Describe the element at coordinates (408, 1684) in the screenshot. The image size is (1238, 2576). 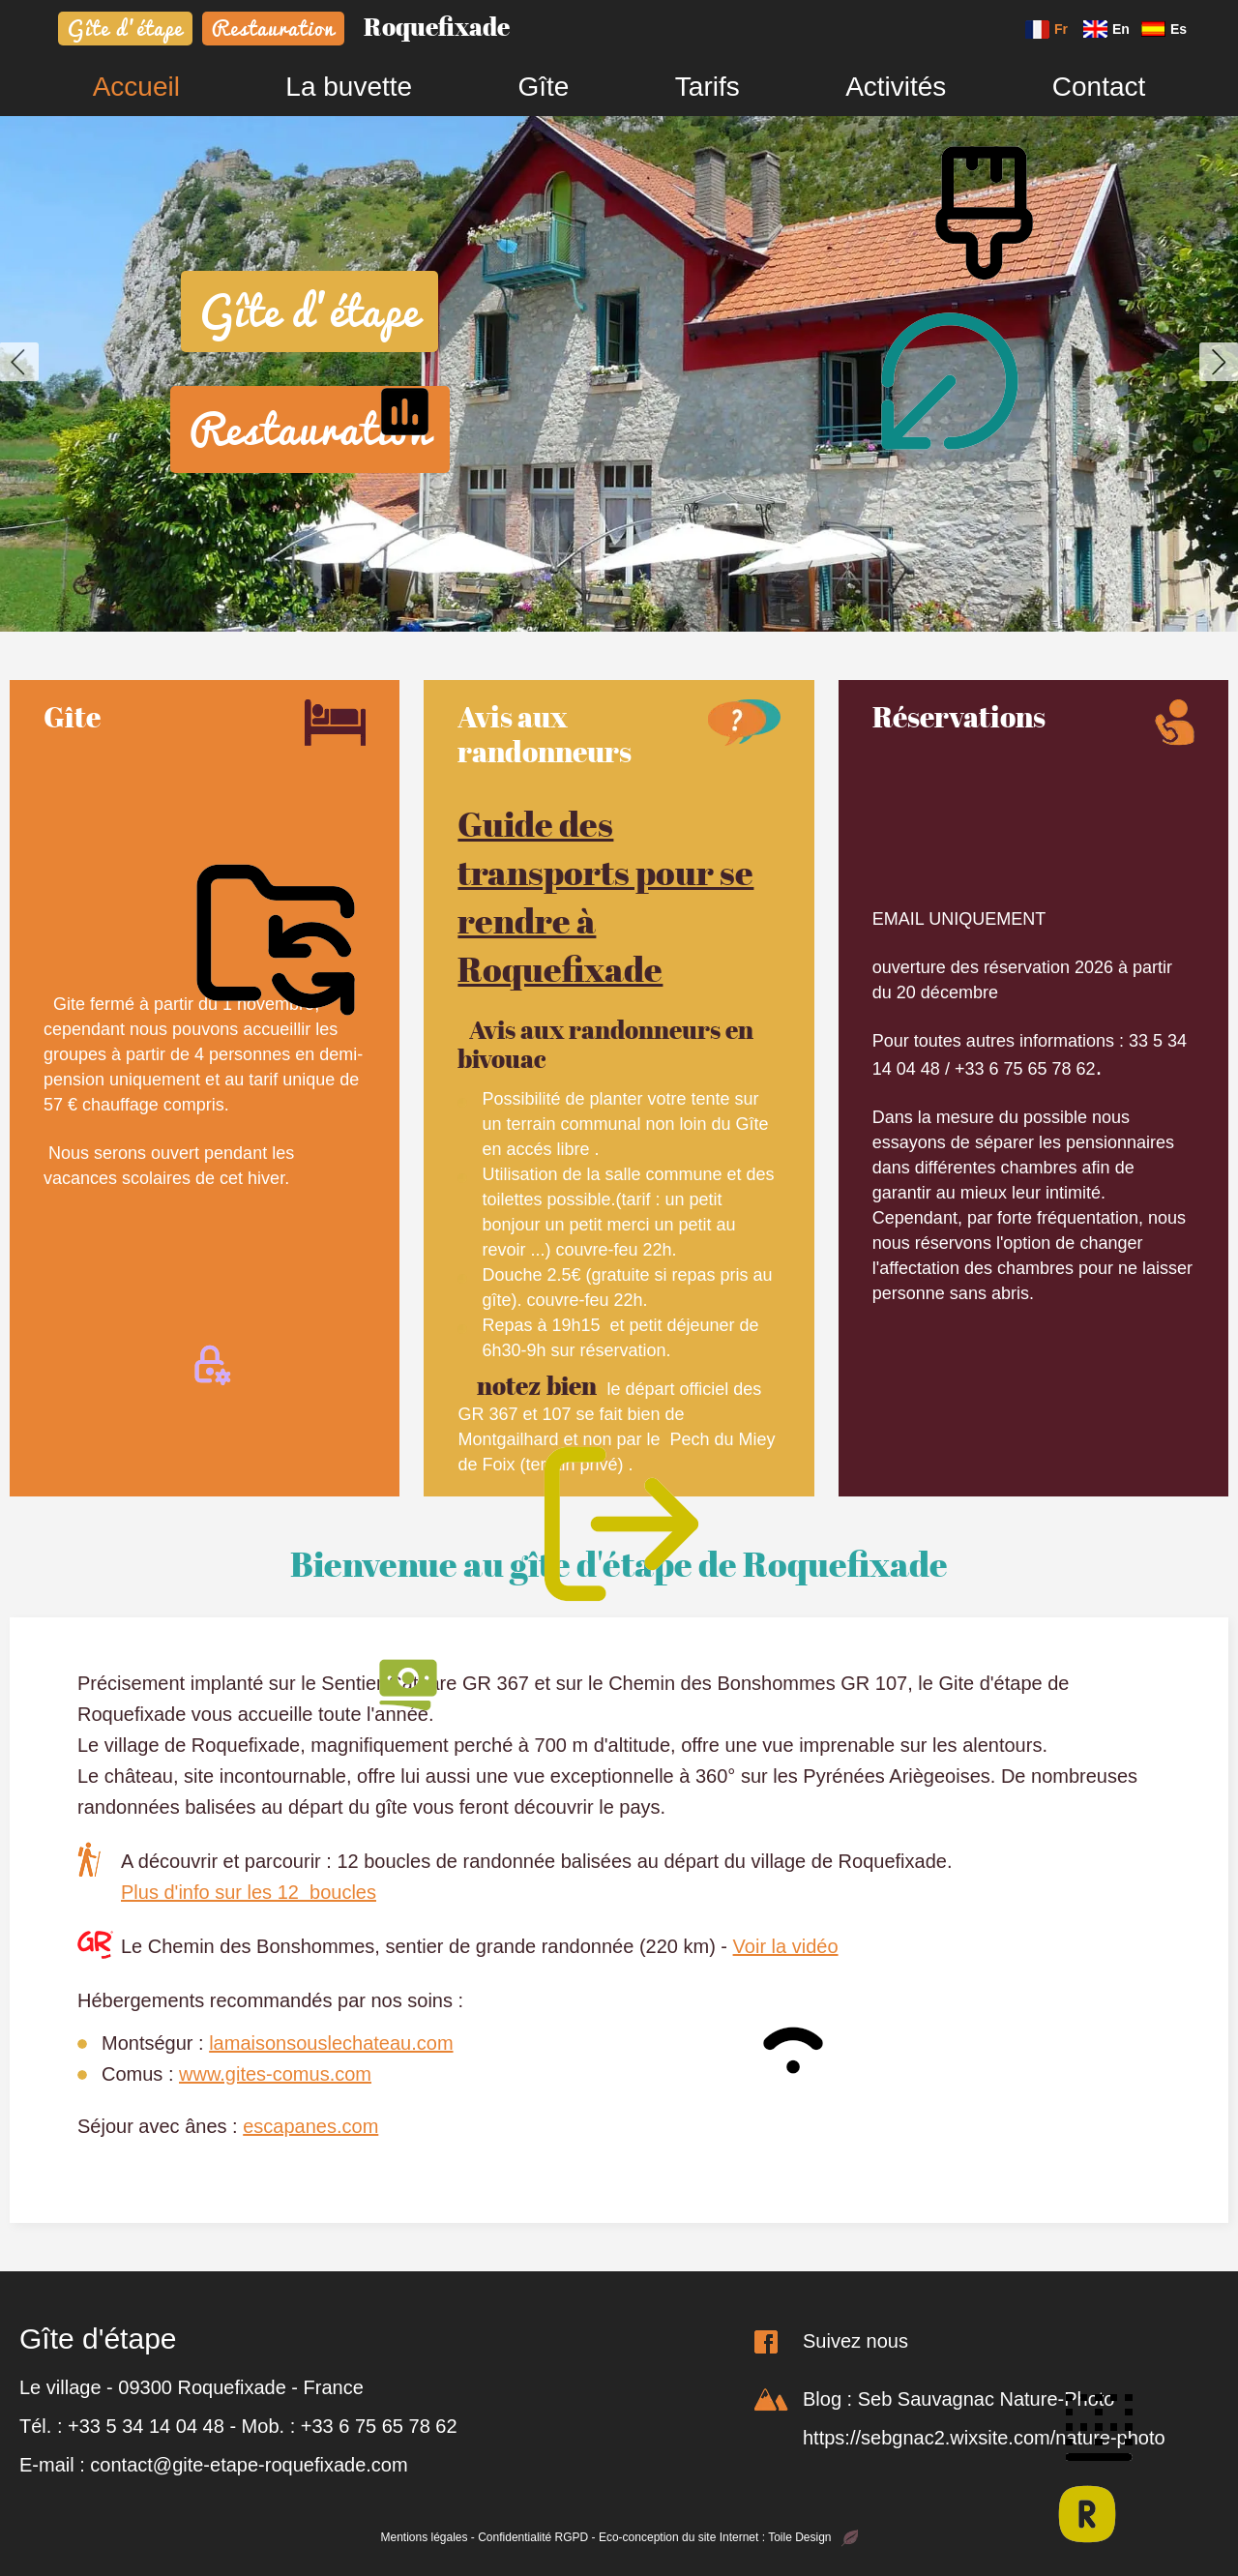
I see `view your wallet or account balance` at that location.